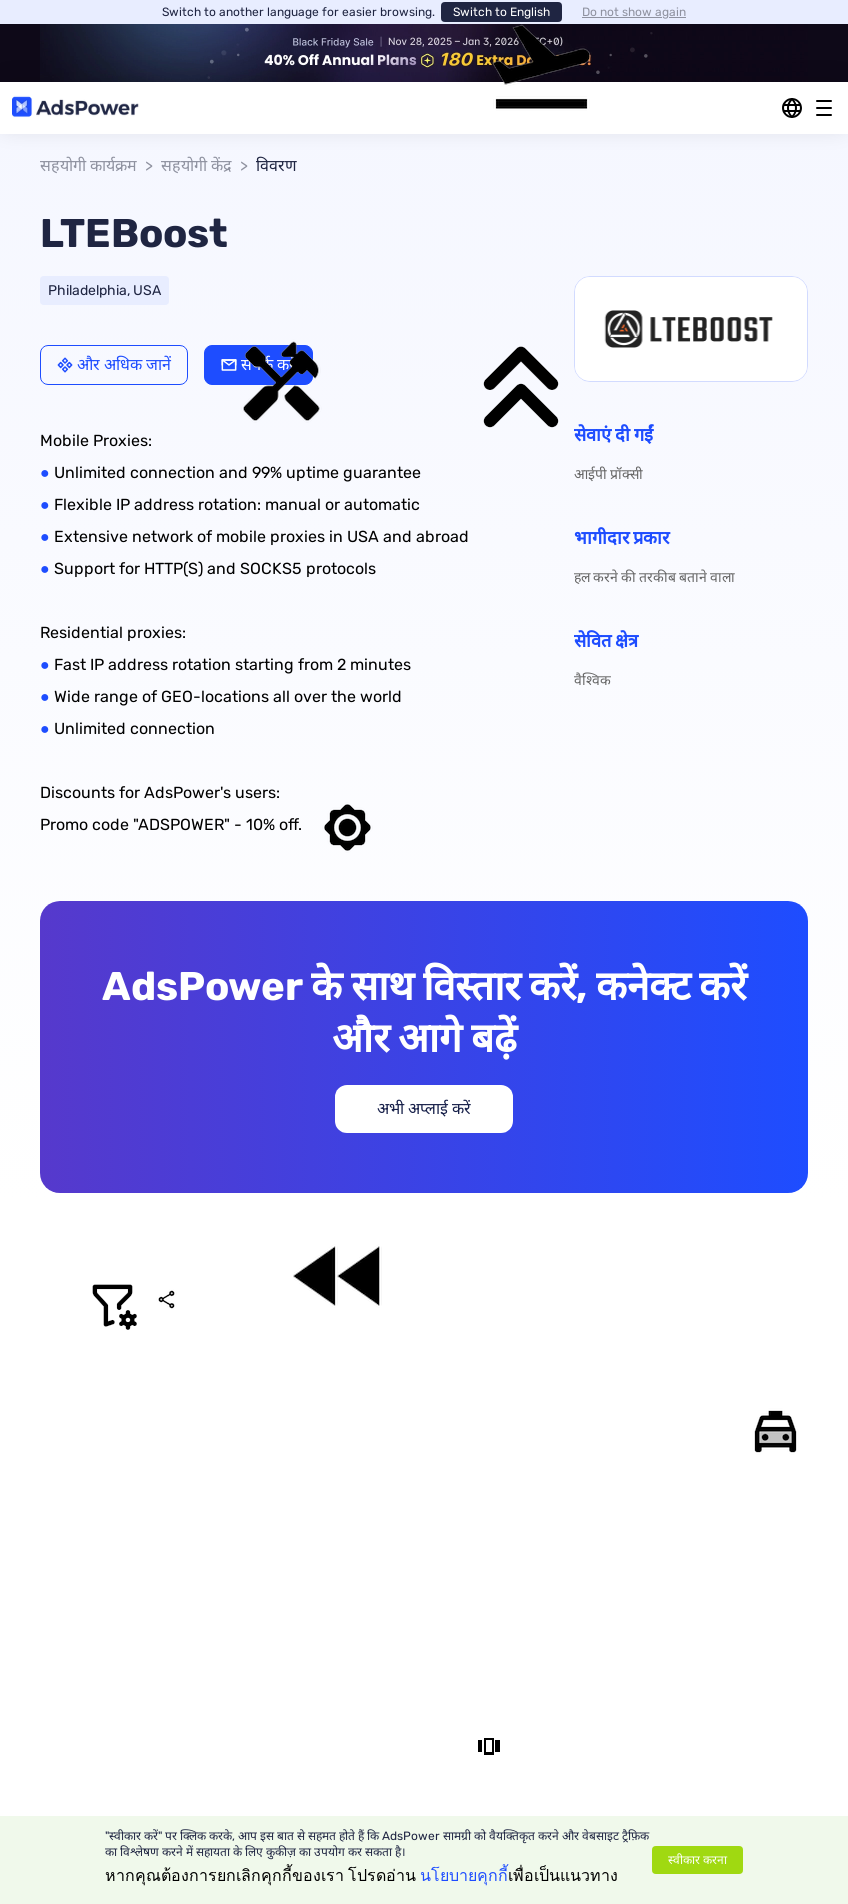 The image size is (848, 1904). Describe the element at coordinates (112, 1304) in the screenshot. I see `configure filter settings` at that location.